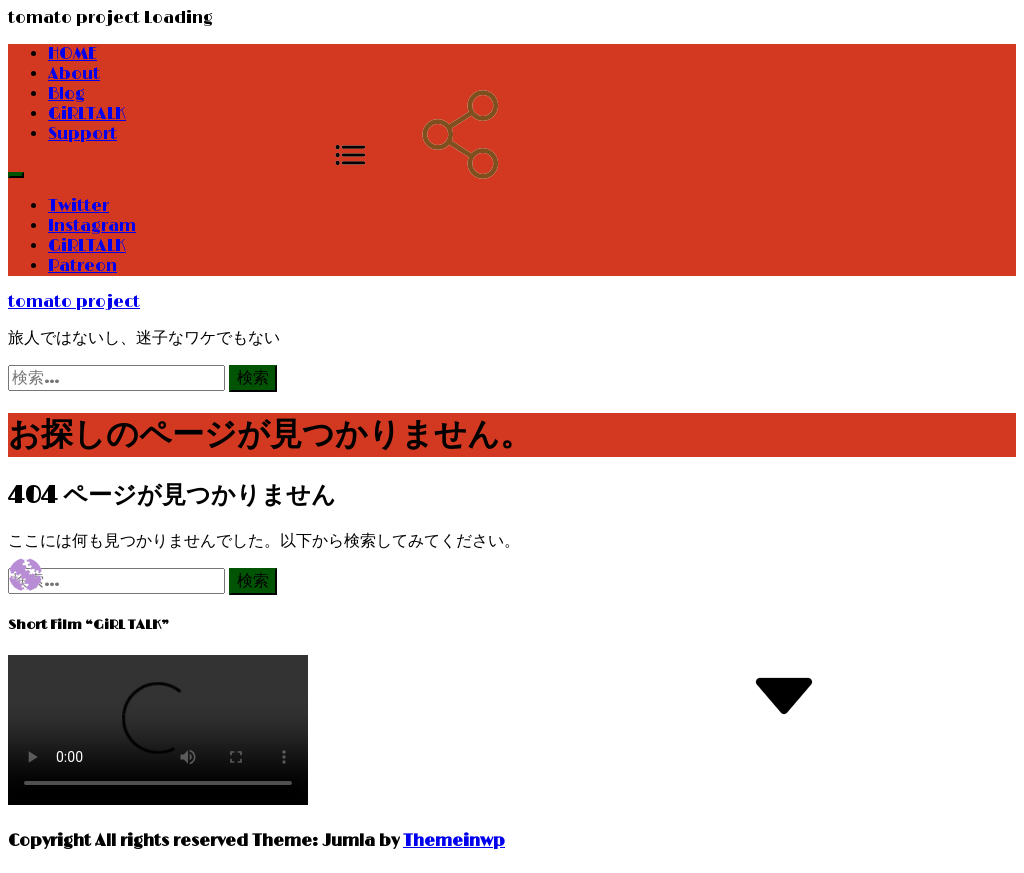  I want to click on expand a dropdown menu, so click(784, 696).